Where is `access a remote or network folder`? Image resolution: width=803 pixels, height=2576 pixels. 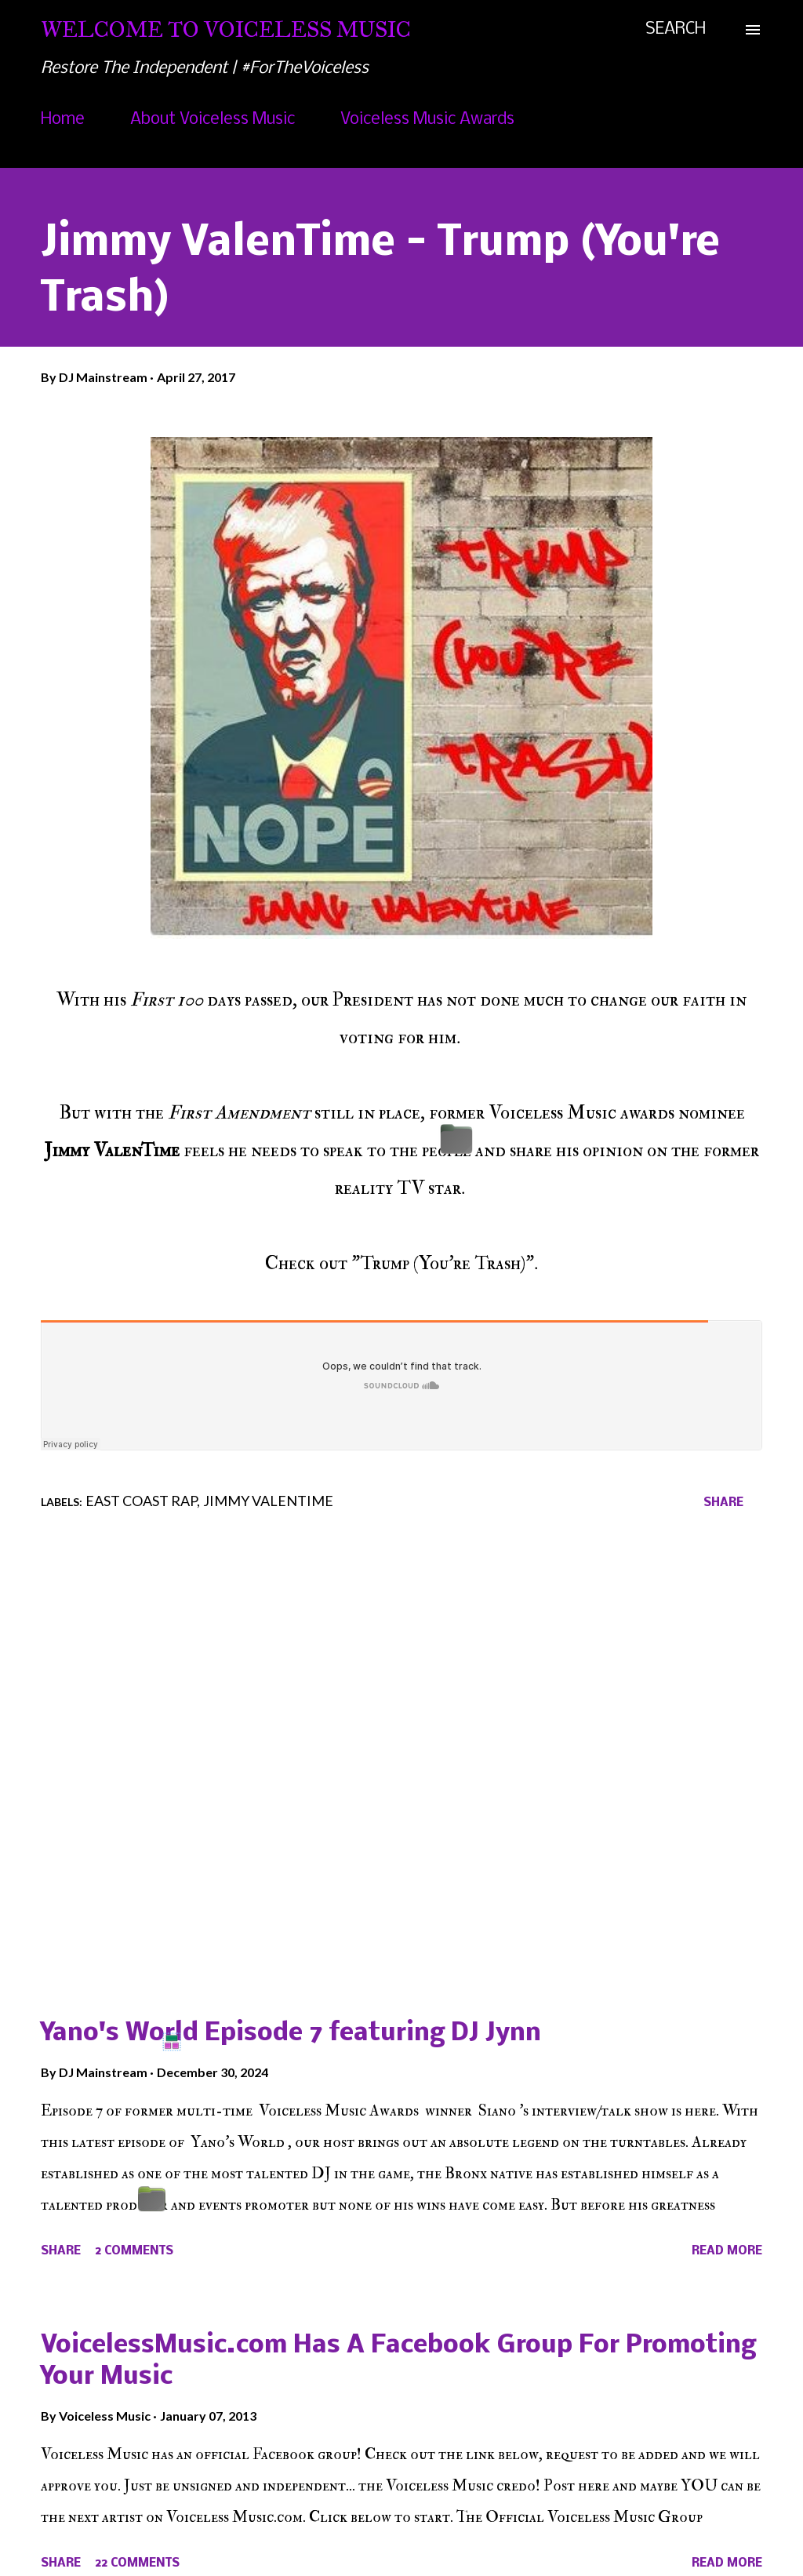 access a remote or network folder is located at coordinates (151, 2198).